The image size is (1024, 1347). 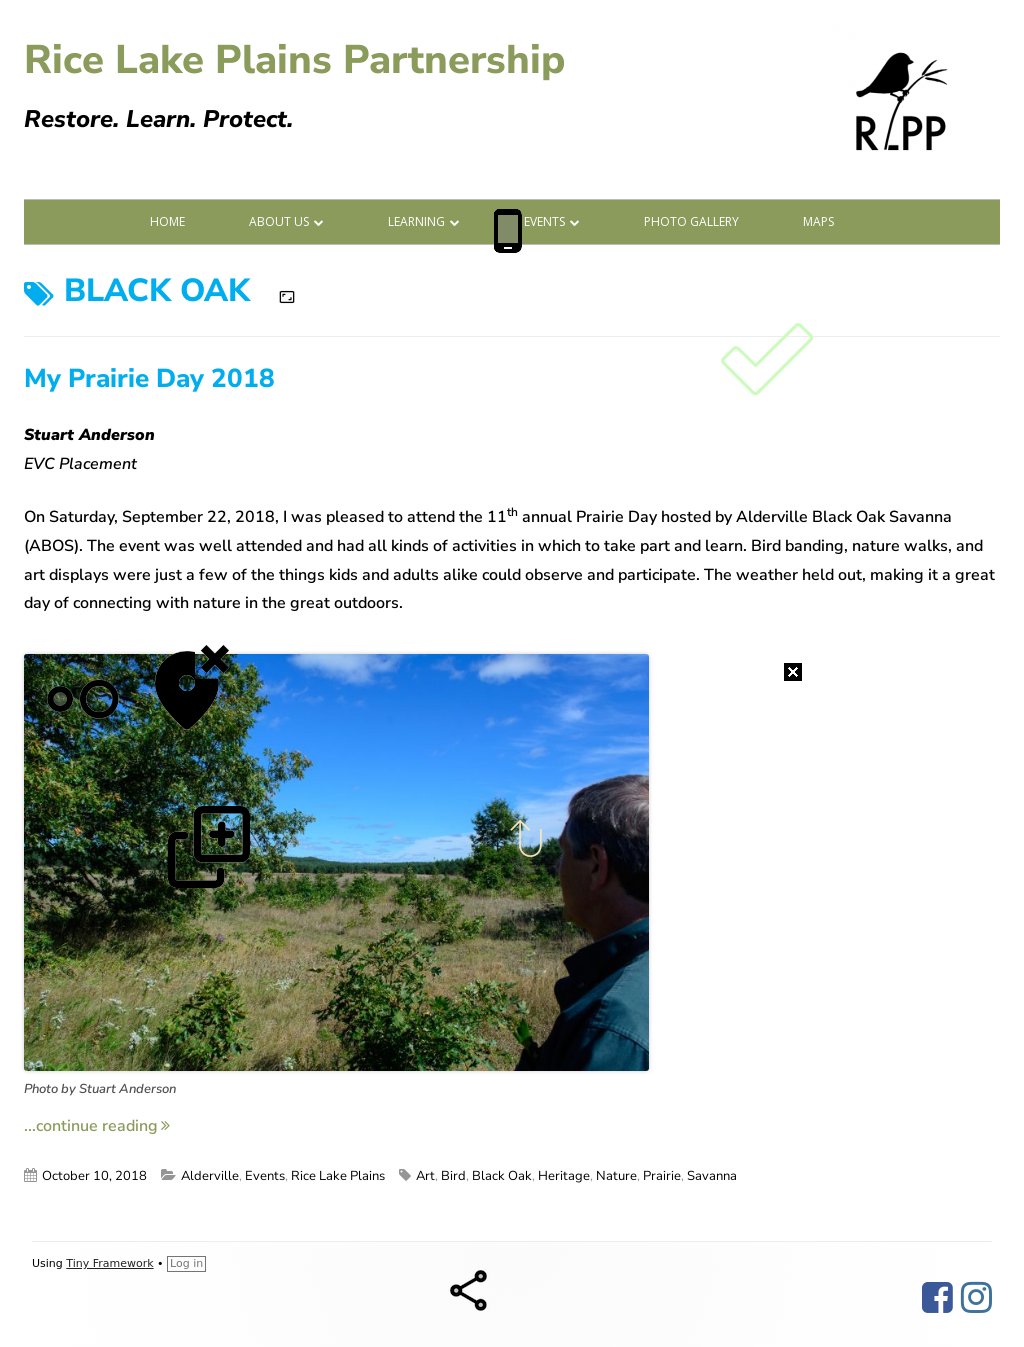 I want to click on close or dismiss a dialog, so click(x=793, y=672).